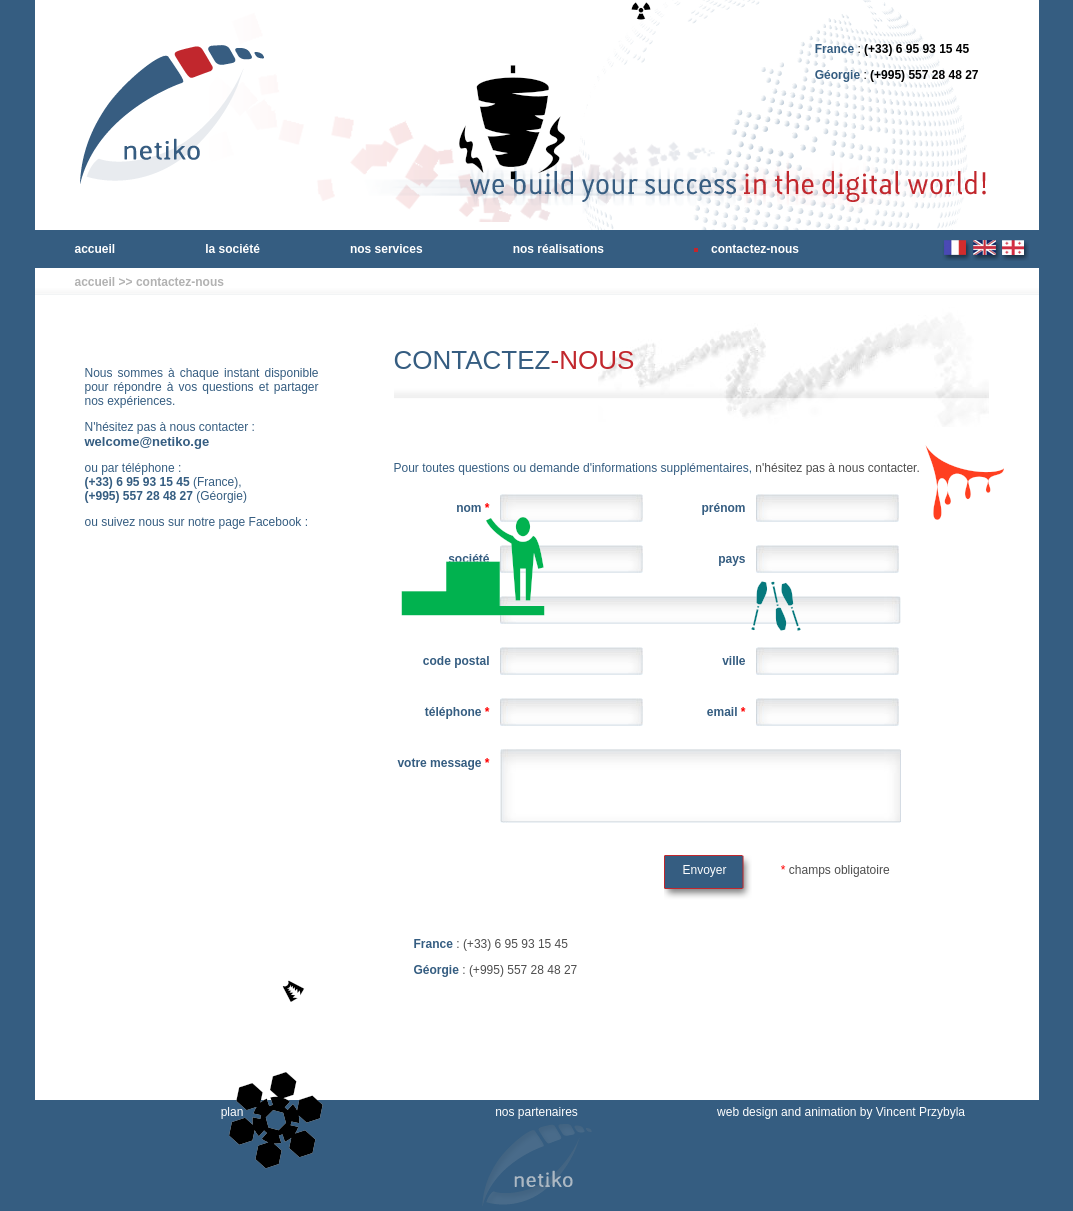 Image resolution: width=1073 pixels, height=1211 pixels. I want to click on indicates bleeding or wound status effect in a game, so click(965, 481).